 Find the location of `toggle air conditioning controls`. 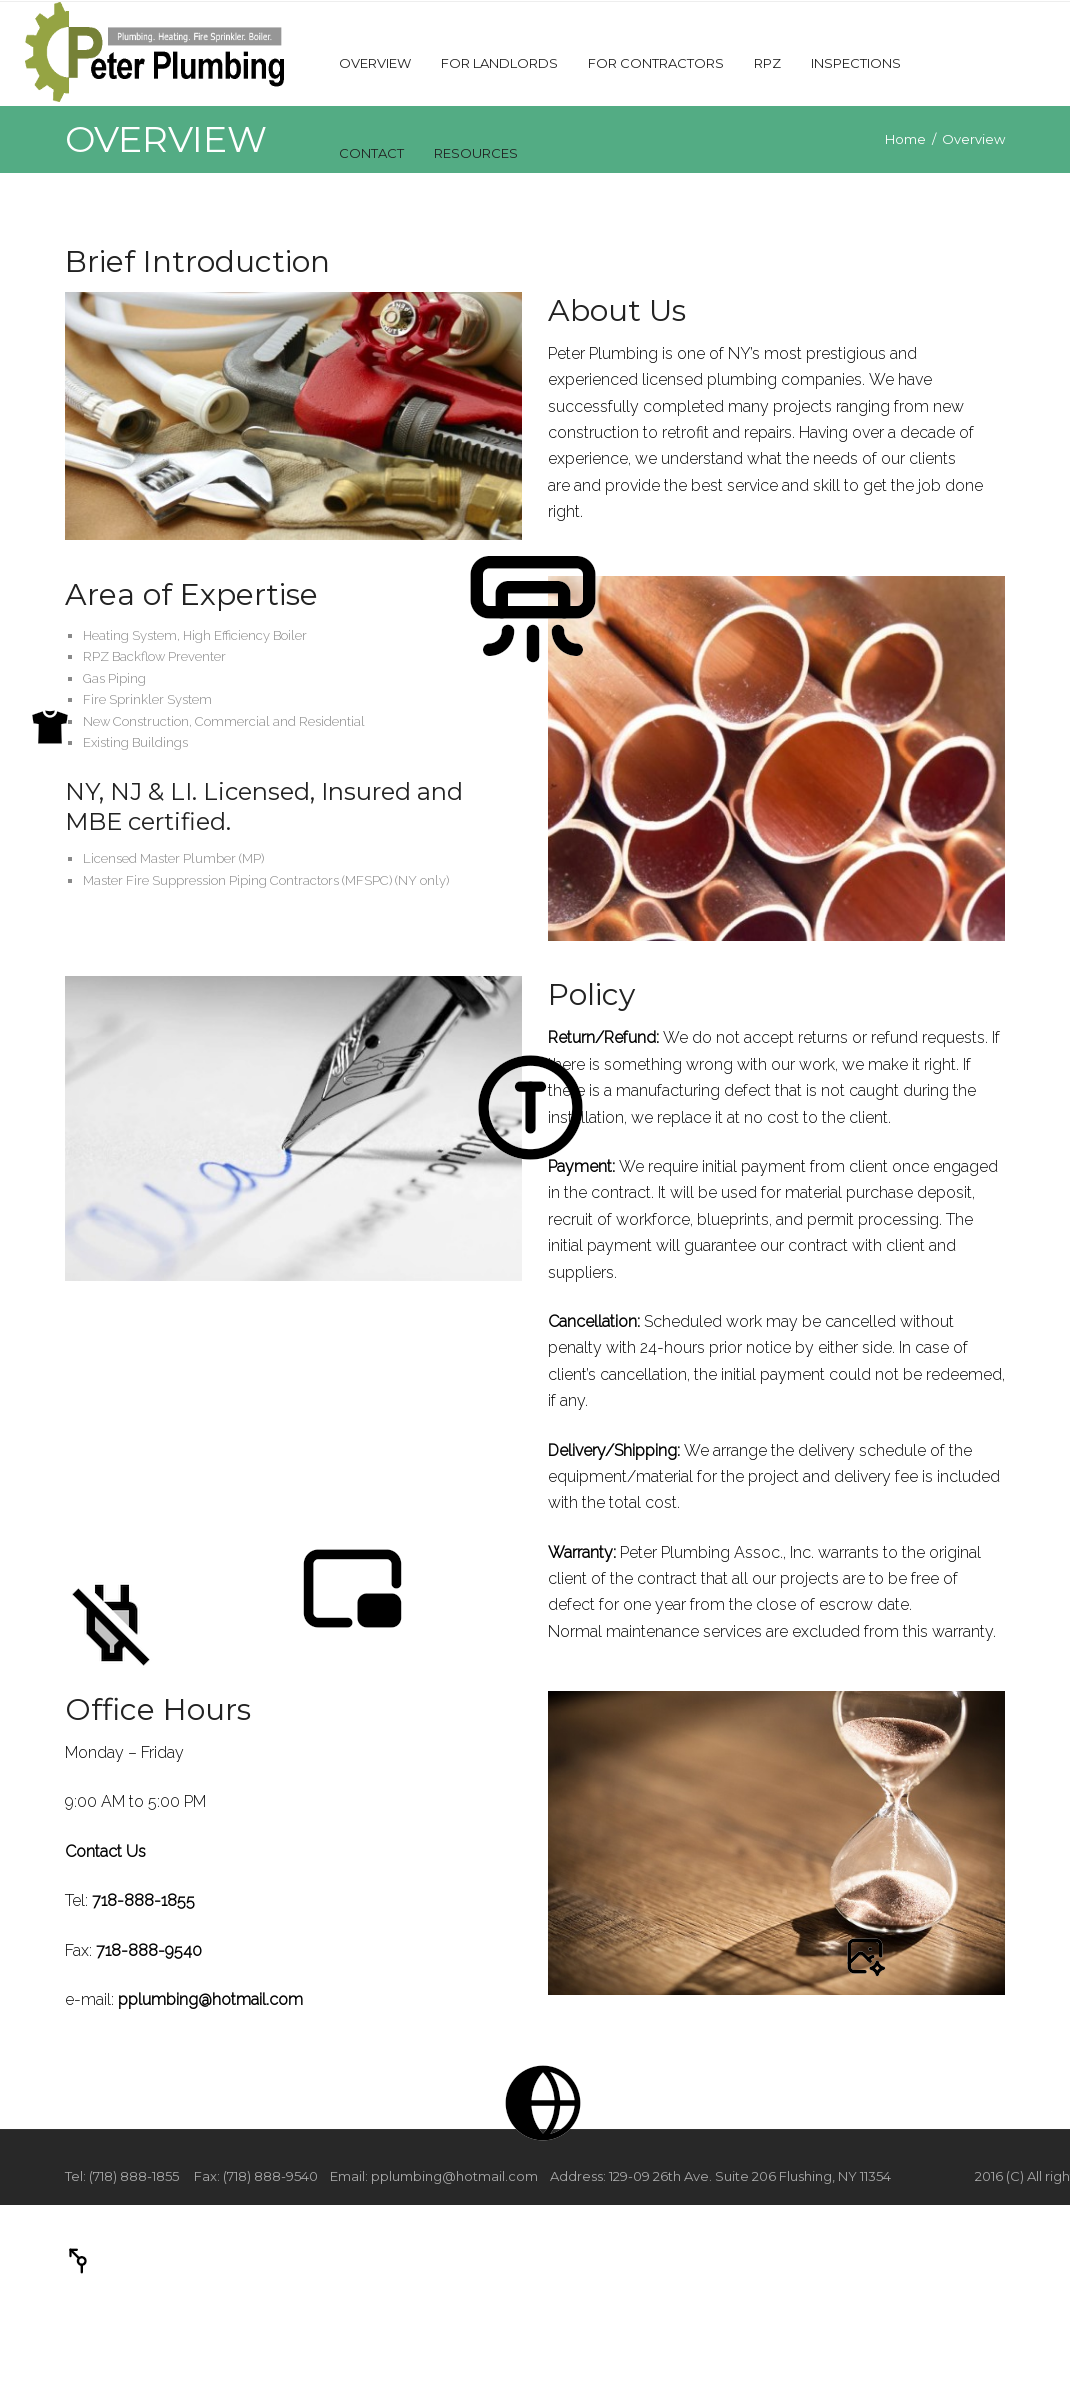

toggle air conditioning controls is located at coordinates (533, 606).